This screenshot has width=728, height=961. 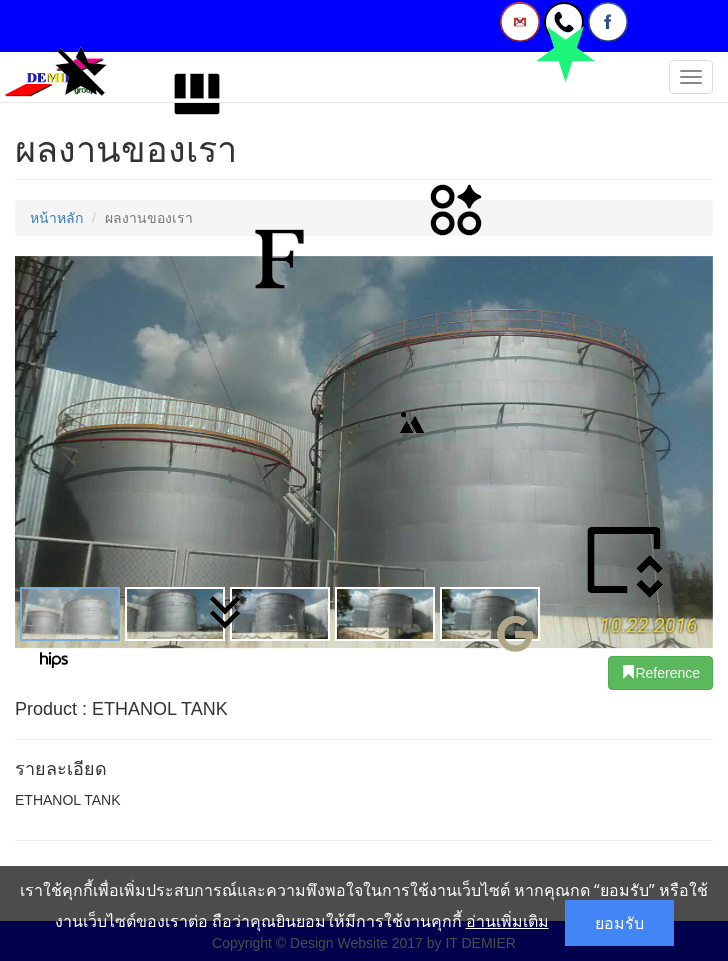 I want to click on switch to sans-serif font style, so click(x=279, y=257).